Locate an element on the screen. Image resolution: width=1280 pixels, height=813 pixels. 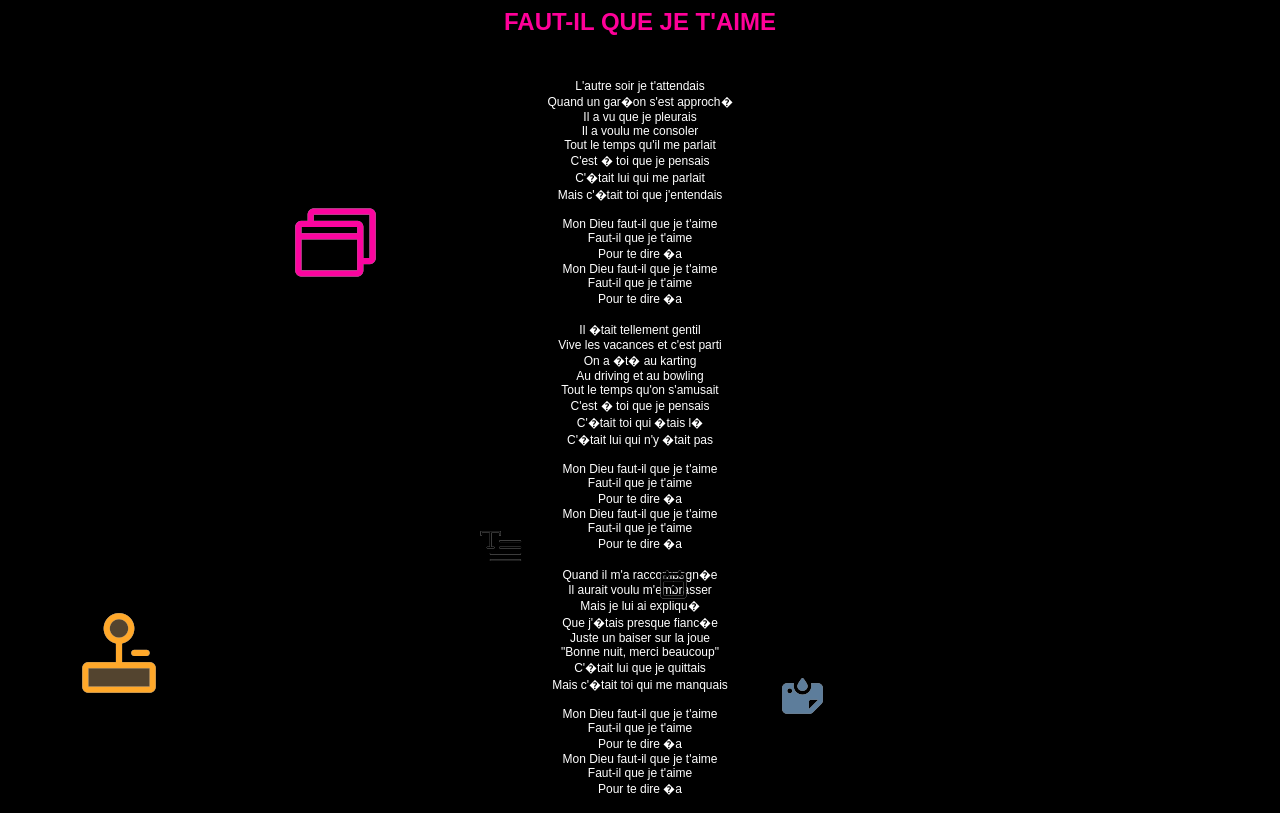
read new york times article is located at coordinates (500, 546).